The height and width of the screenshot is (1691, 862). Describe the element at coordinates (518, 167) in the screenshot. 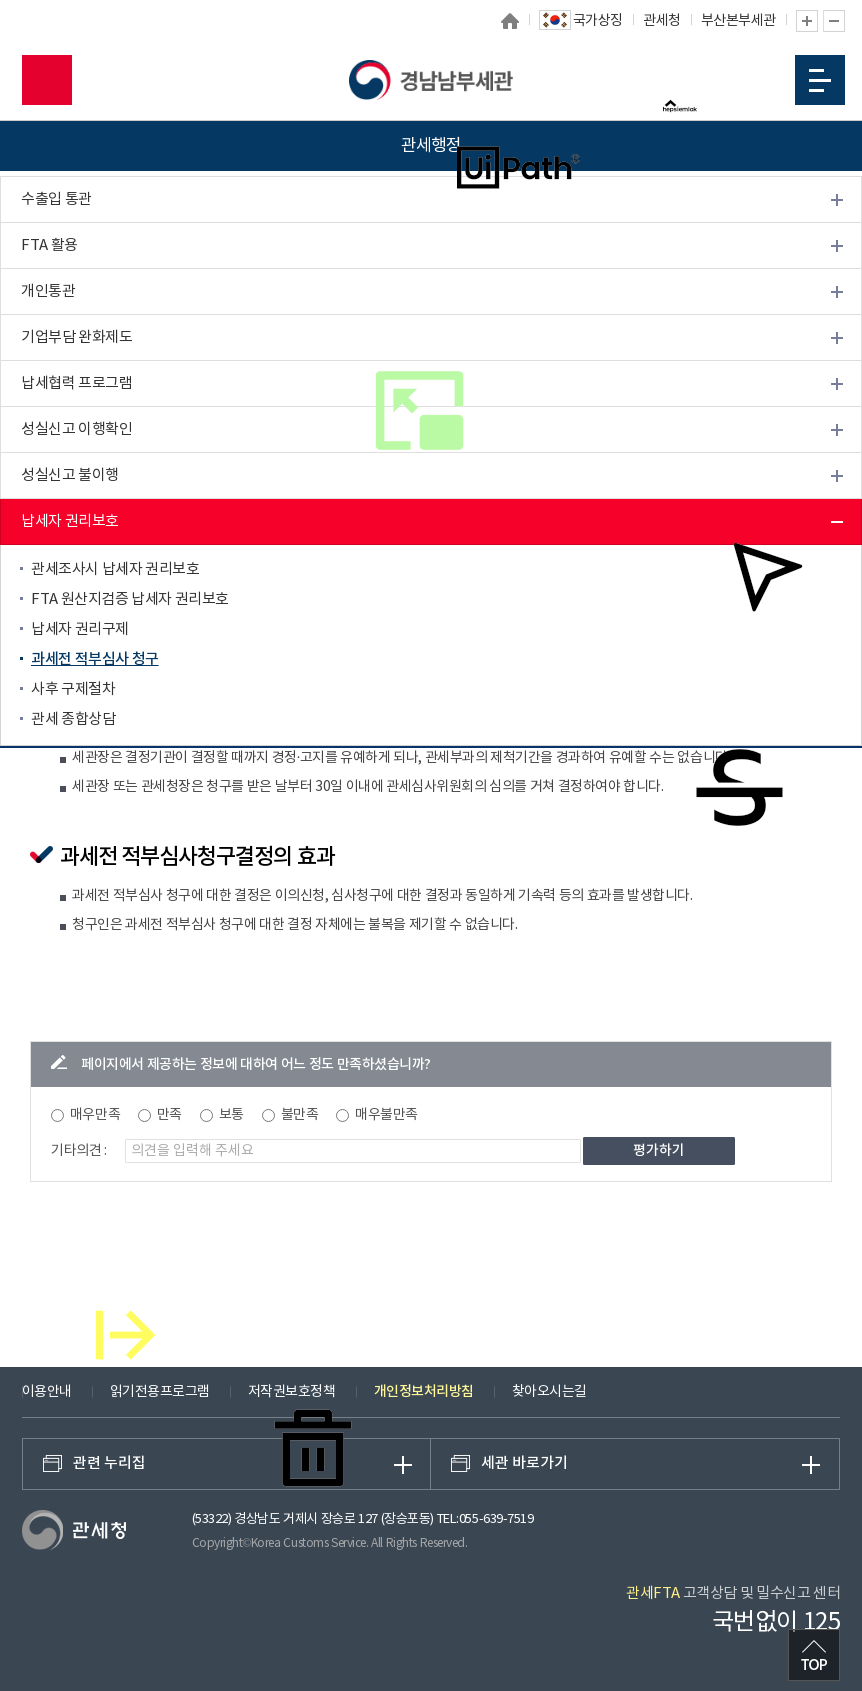

I see `UiPath automation platform logo` at that location.